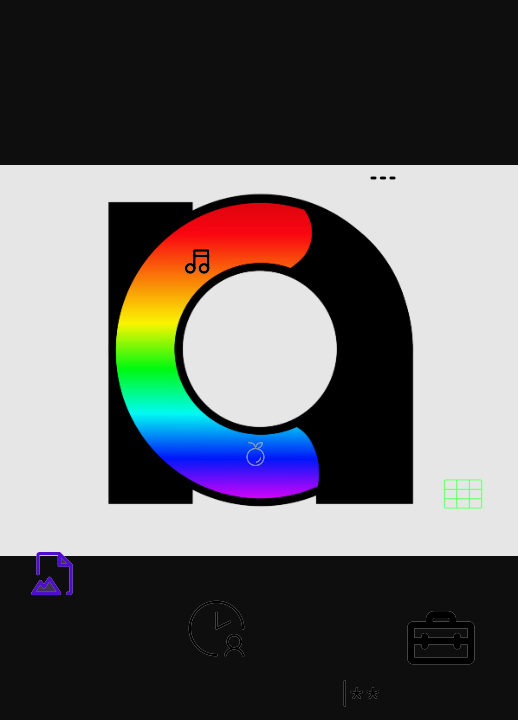 Image resolution: width=518 pixels, height=720 pixels. Describe the element at coordinates (463, 494) in the screenshot. I see `view items in grid layout` at that location.